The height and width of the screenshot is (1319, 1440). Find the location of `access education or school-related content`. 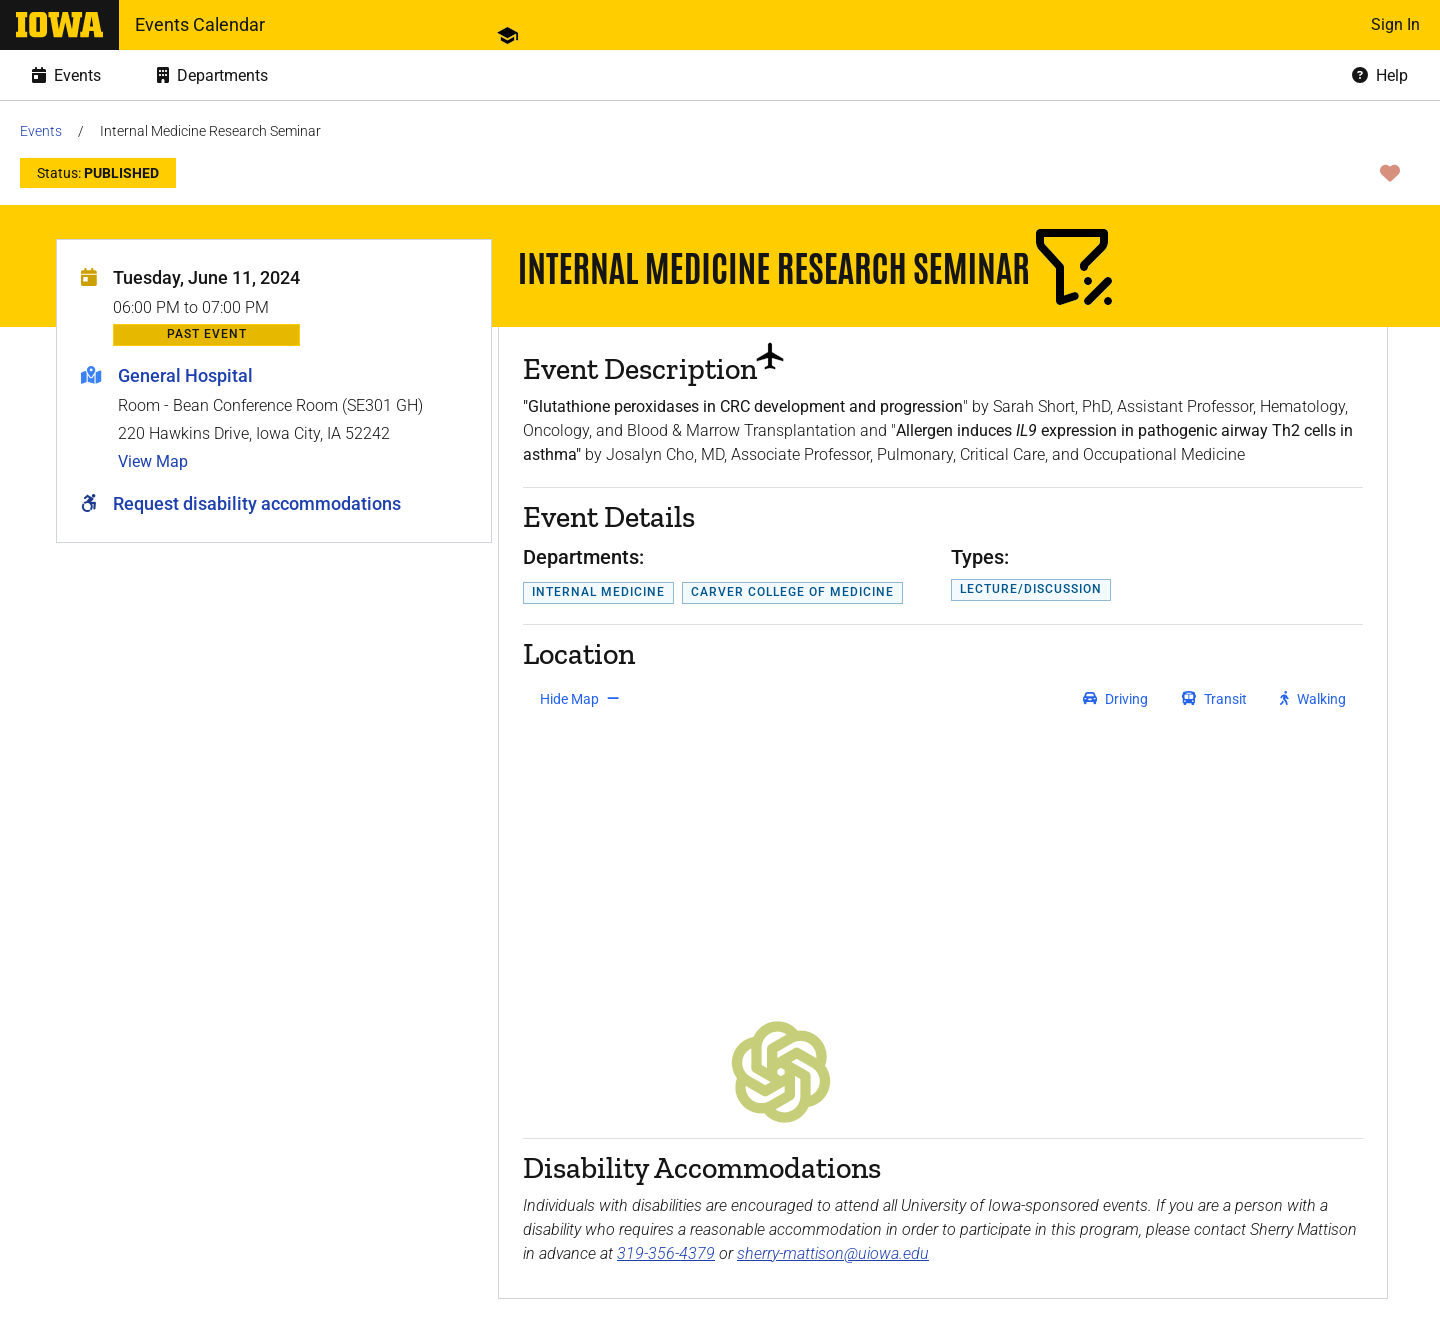

access education or school-related content is located at coordinates (507, 35).